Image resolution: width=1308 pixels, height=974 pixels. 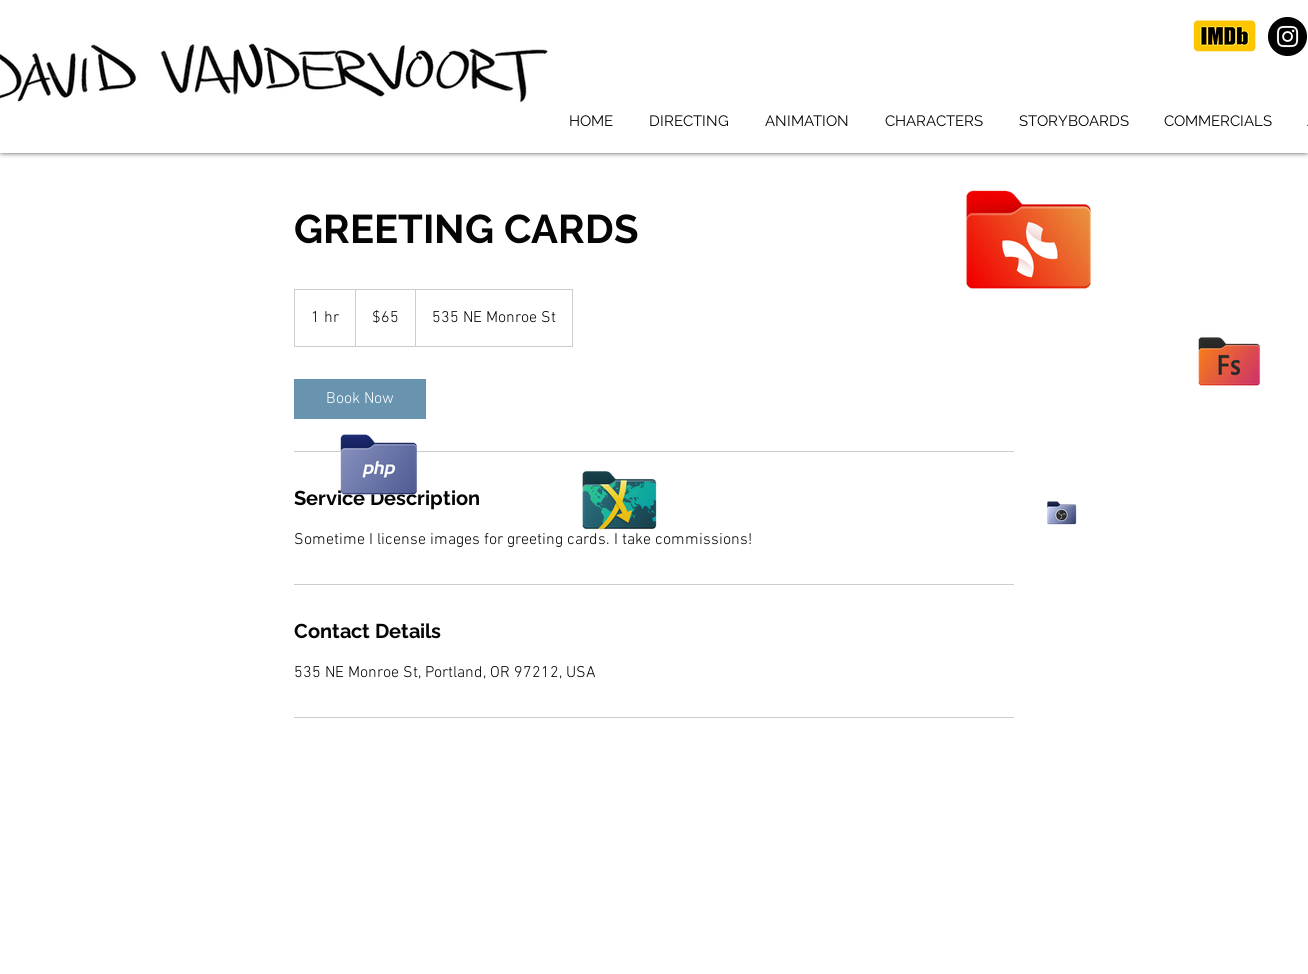 What do you see at coordinates (619, 502) in the screenshot?
I see `folder containing JDownloader downloads` at bounding box center [619, 502].